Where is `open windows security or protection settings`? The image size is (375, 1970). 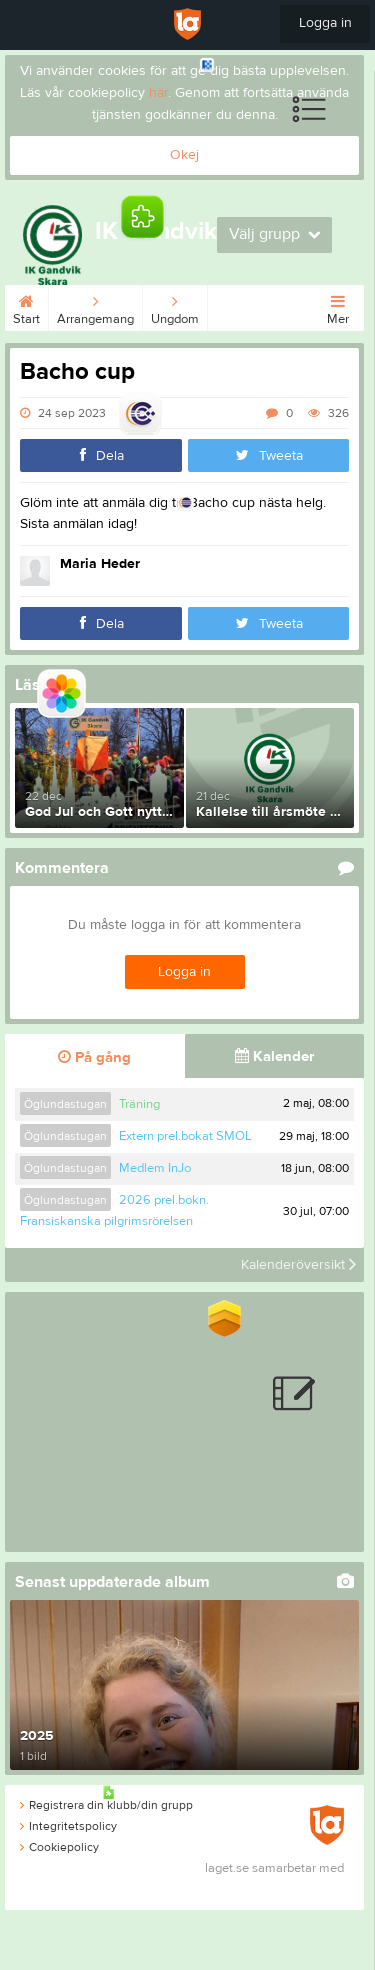 open windows security or protection settings is located at coordinates (224, 1318).